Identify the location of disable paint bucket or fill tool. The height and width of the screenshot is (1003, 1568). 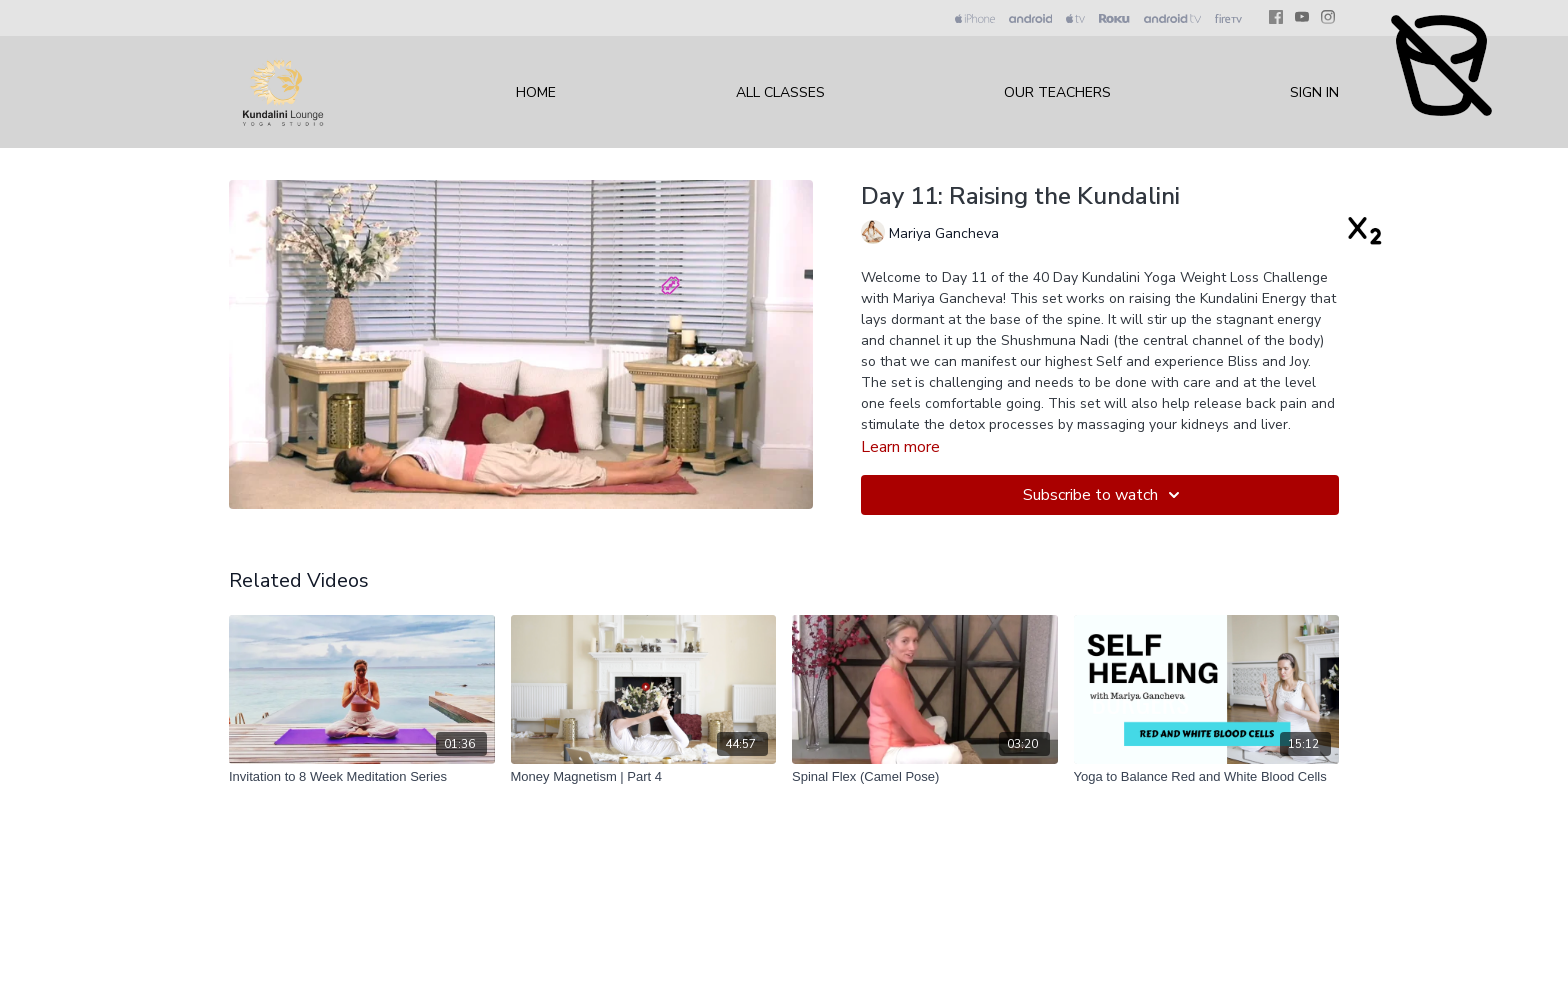
(1441, 65).